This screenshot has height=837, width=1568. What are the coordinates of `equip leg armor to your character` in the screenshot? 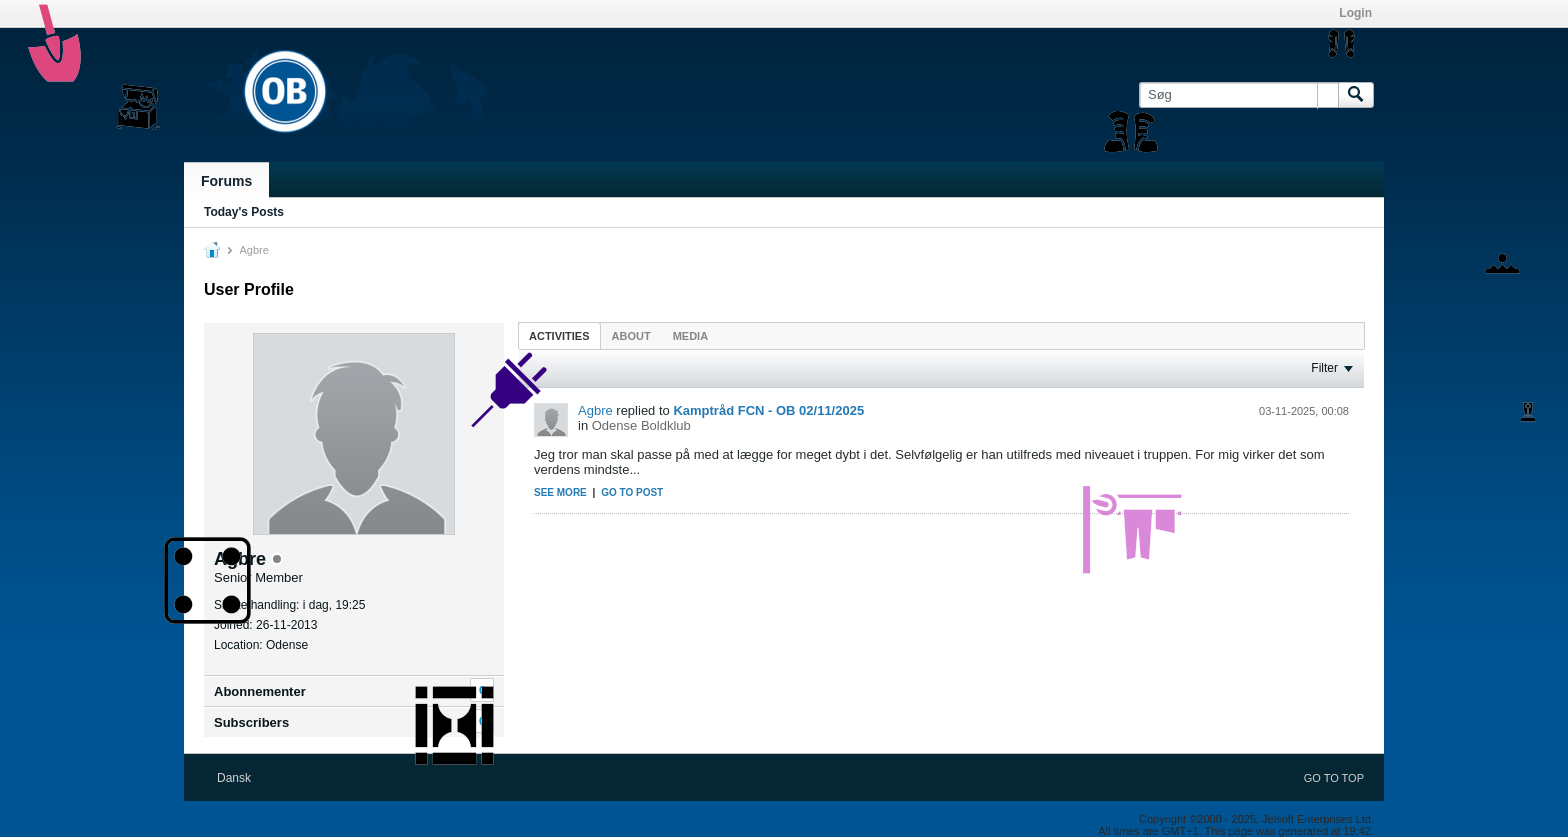 It's located at (1341, 43).